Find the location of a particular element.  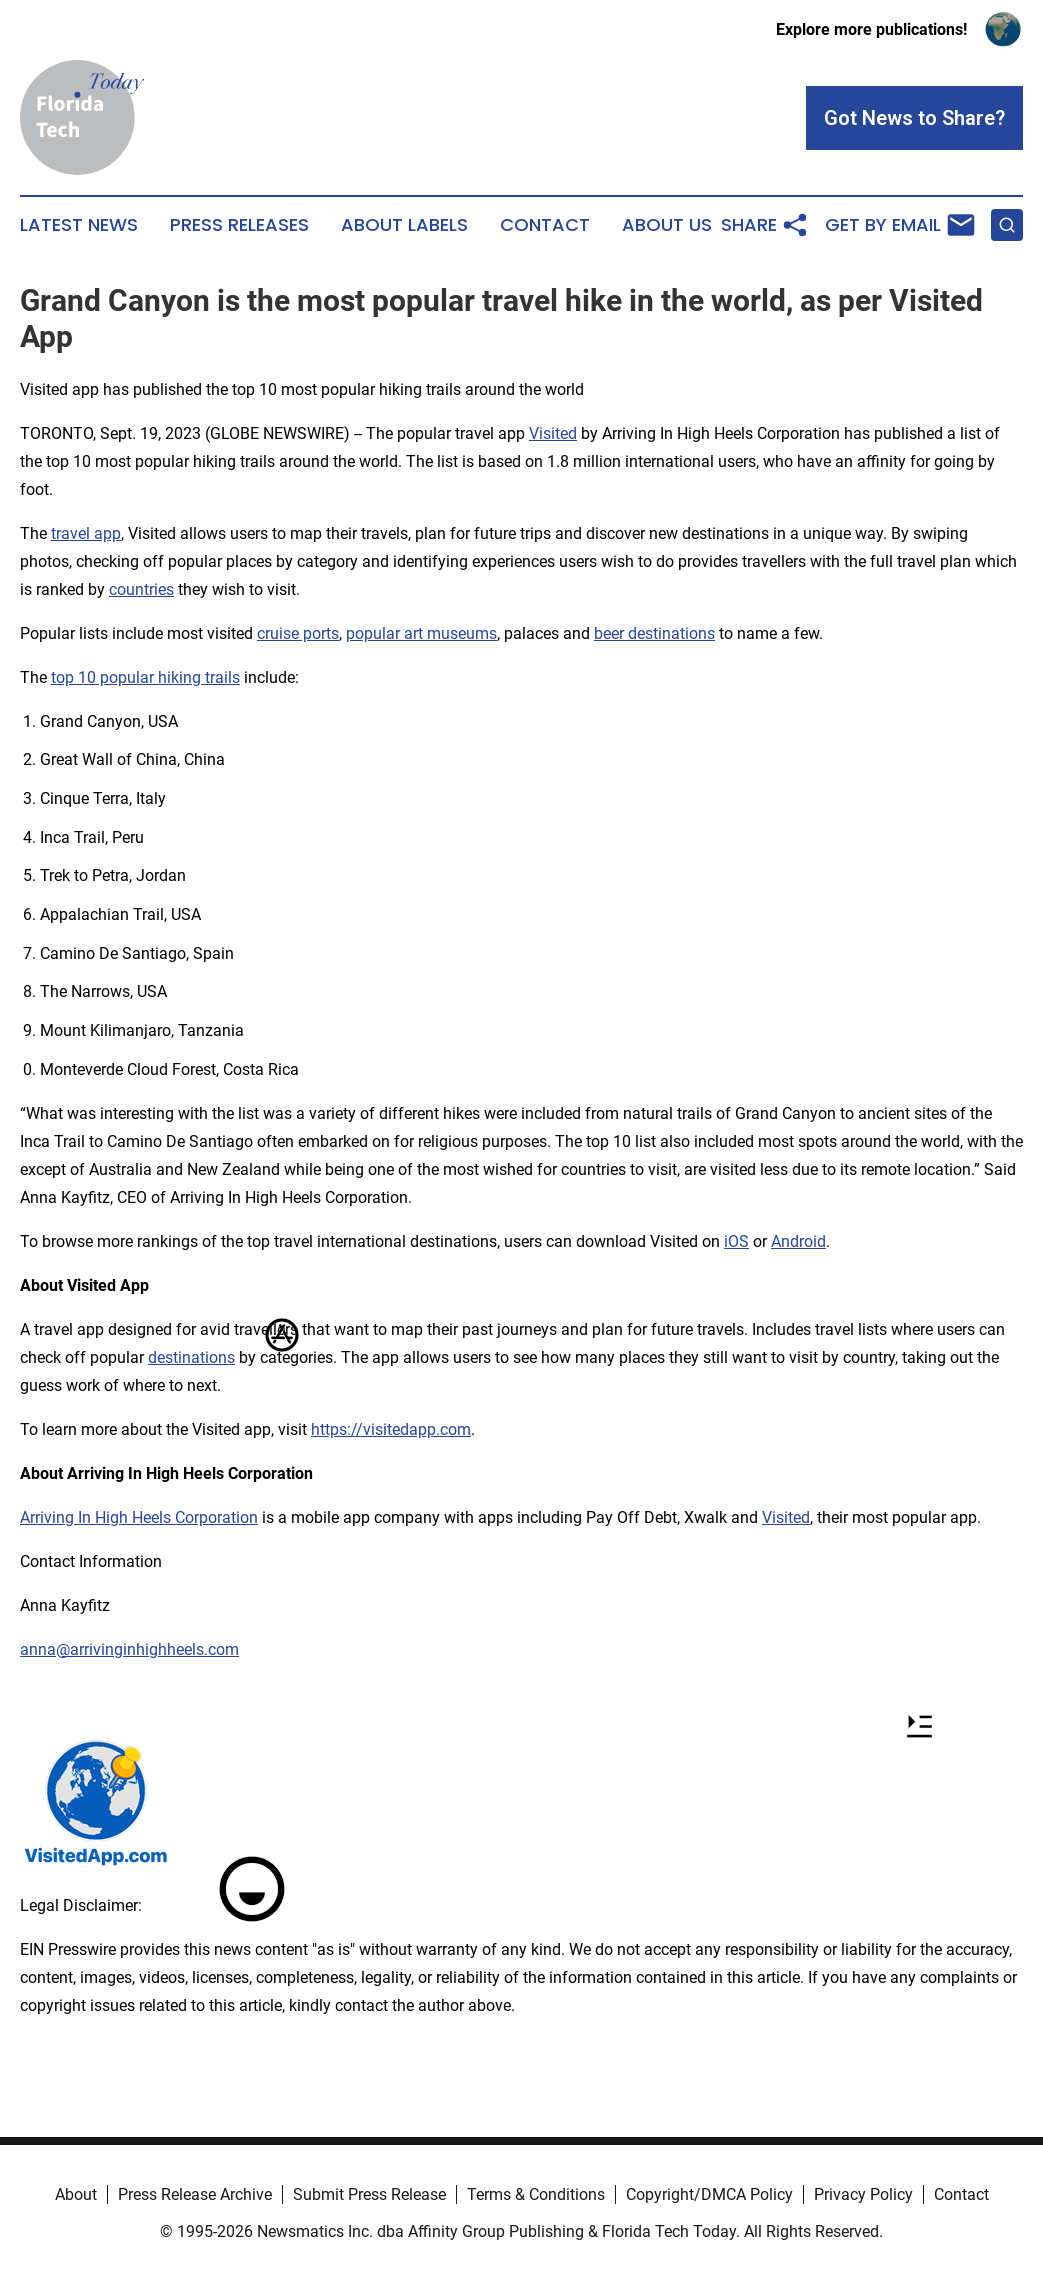

collapse the side menu or navigation panel is located at coordinates (919, 1726).